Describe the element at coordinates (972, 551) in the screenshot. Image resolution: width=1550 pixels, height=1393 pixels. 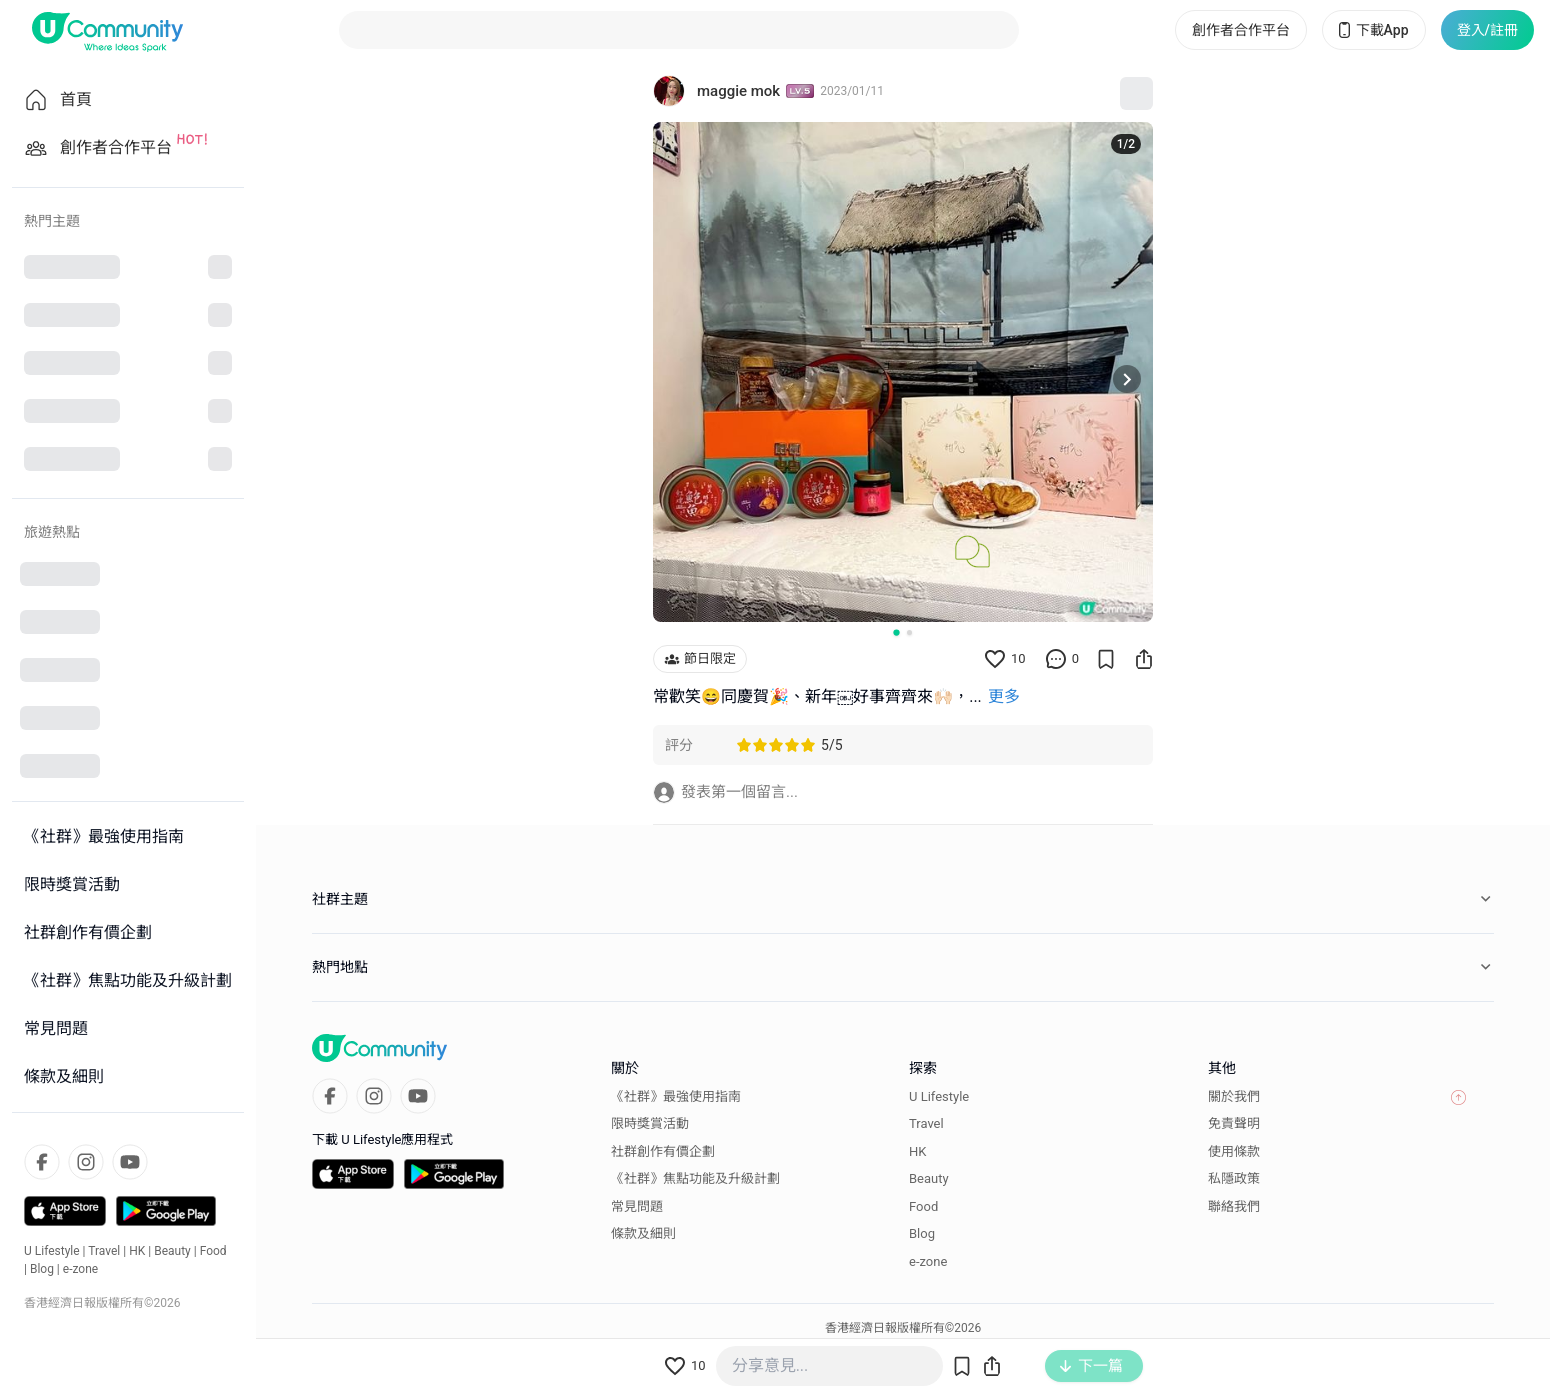
I see `open chat or messaging` at that location.